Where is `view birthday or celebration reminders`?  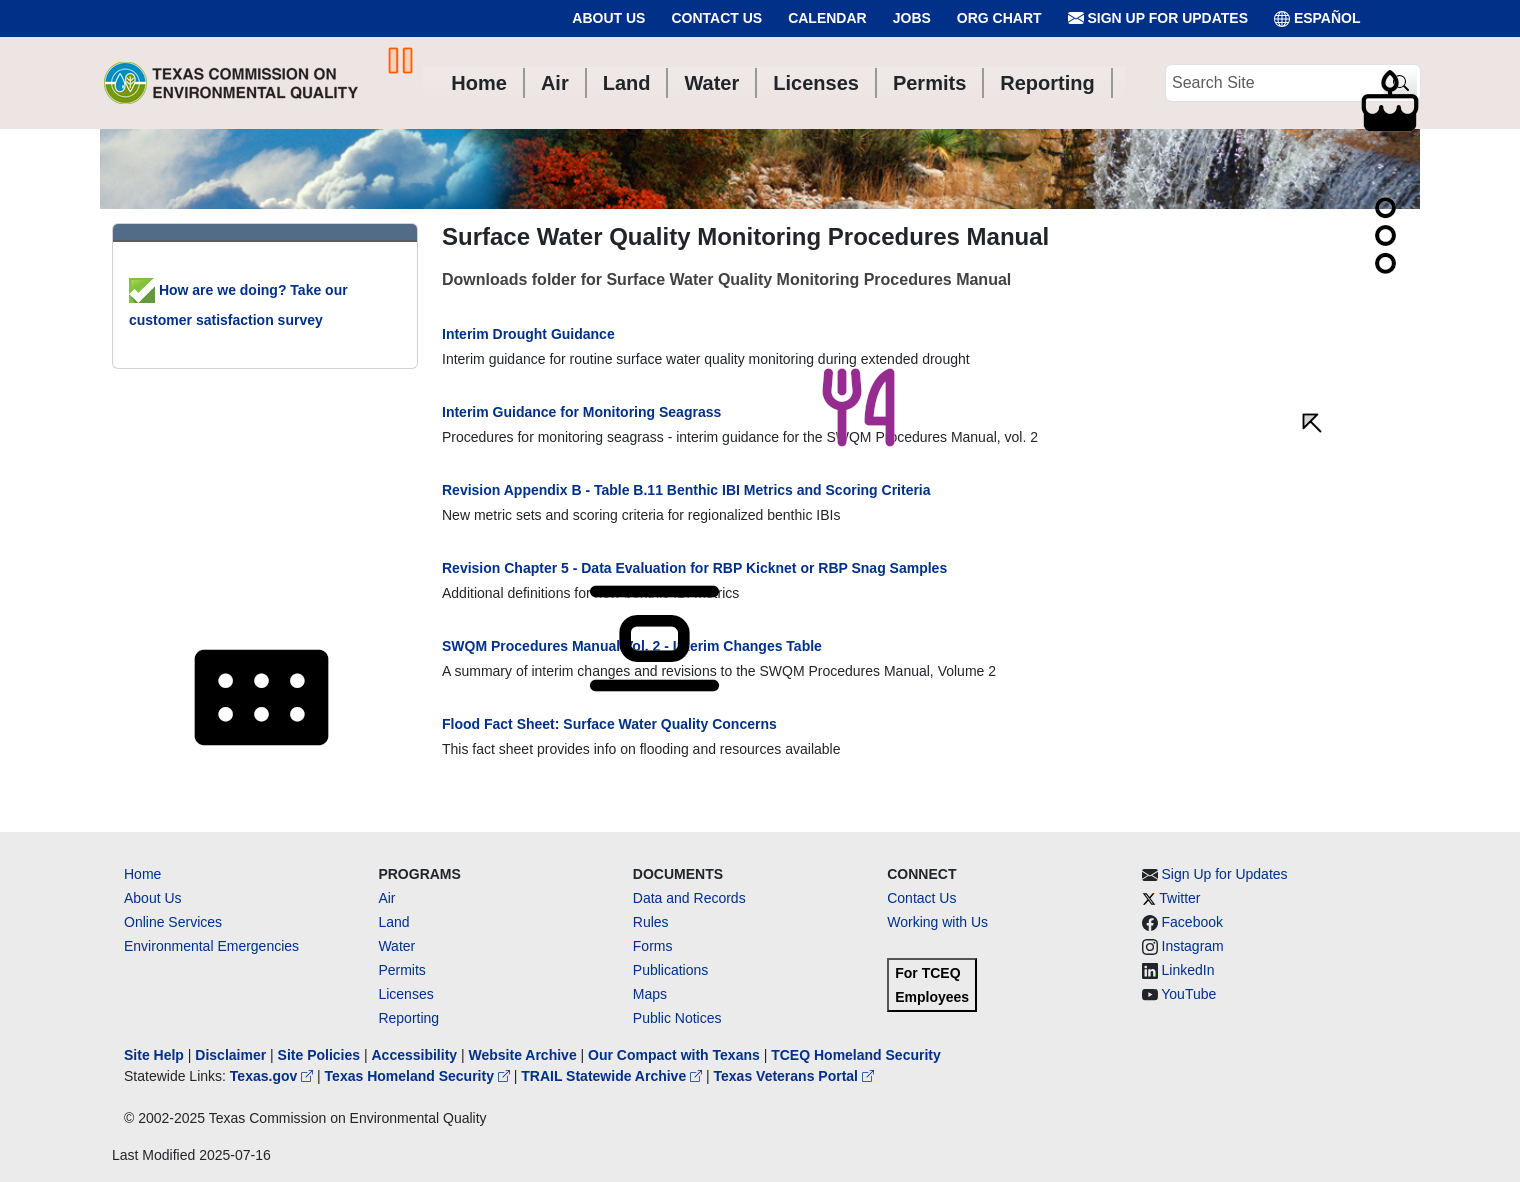
view birthday or celebration reminders is located at coordinates (1390, 105).